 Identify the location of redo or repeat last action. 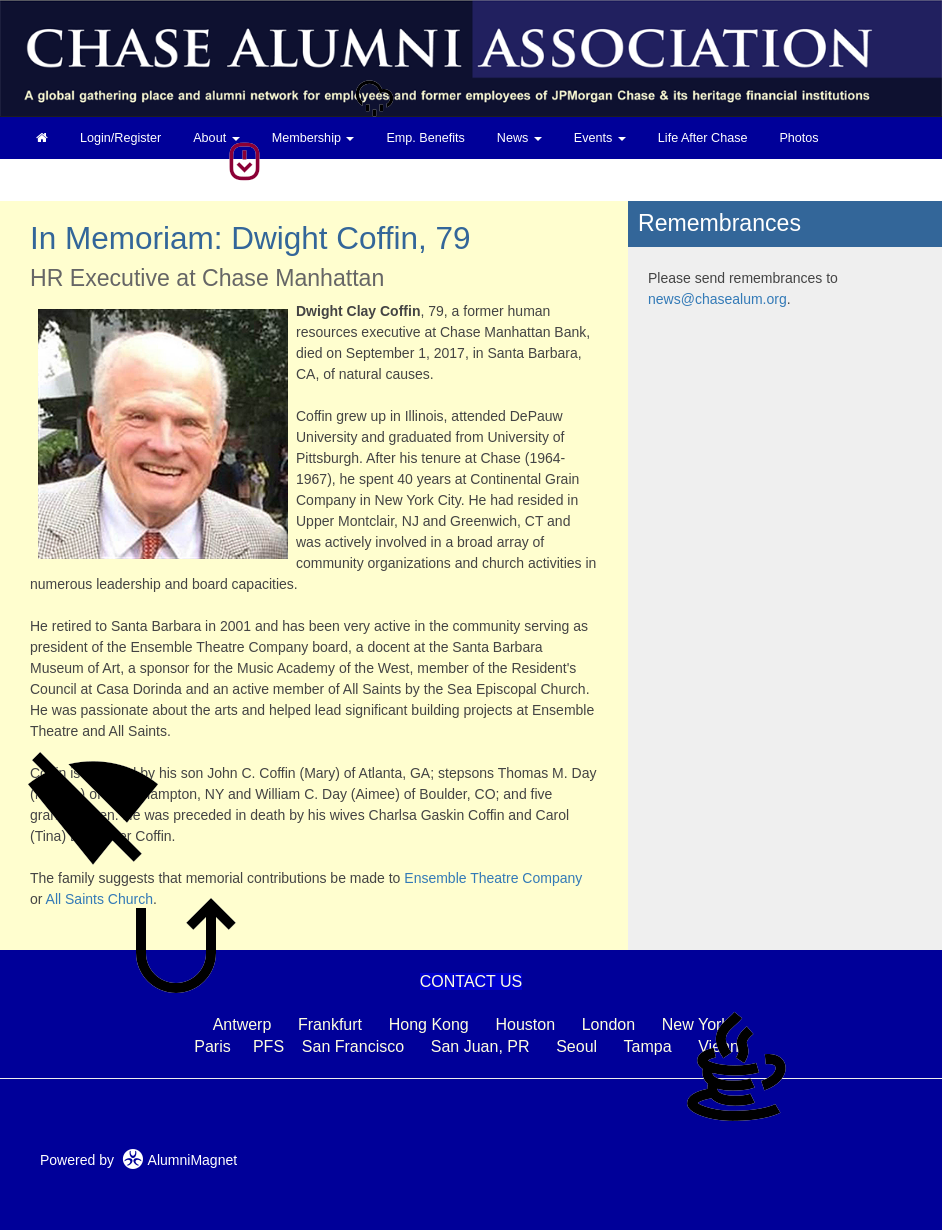
(181, 948).